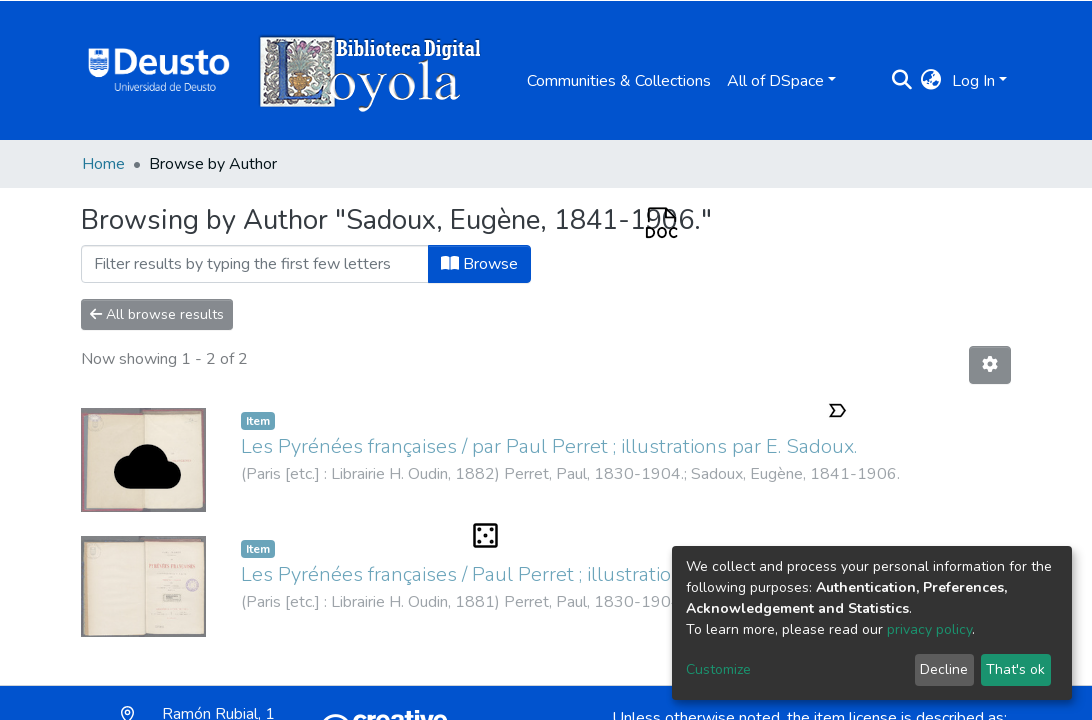 The width and height of the screenshot is (1092, 720). What do you see at coordinates (147, 466) in the screenshot?
I see `indicates cloudy weather conditions` at bounding box center [147, 466].